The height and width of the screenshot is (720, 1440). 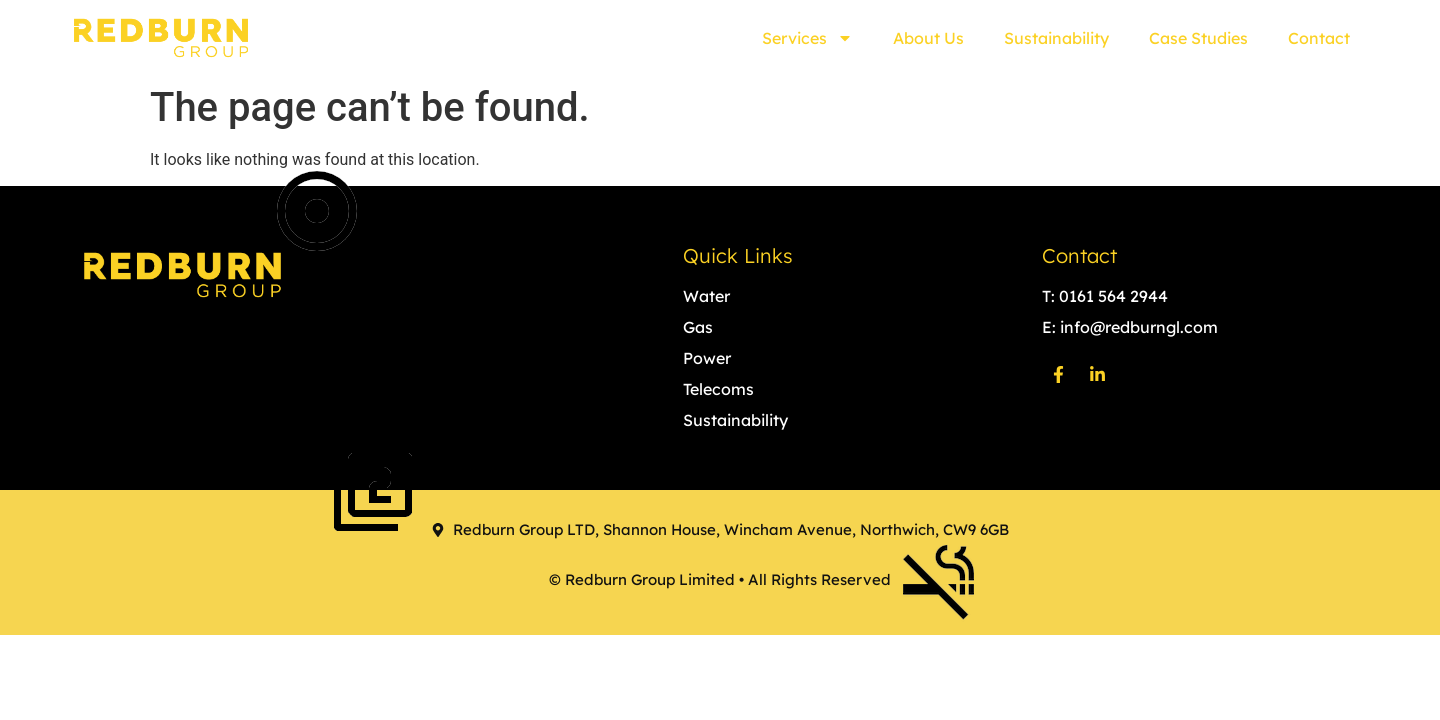 What do you see at coordinates (938, 580) in the screenshot?
I see `indicates a smoke-free or no smoking area` at bounding box center [938, 580].